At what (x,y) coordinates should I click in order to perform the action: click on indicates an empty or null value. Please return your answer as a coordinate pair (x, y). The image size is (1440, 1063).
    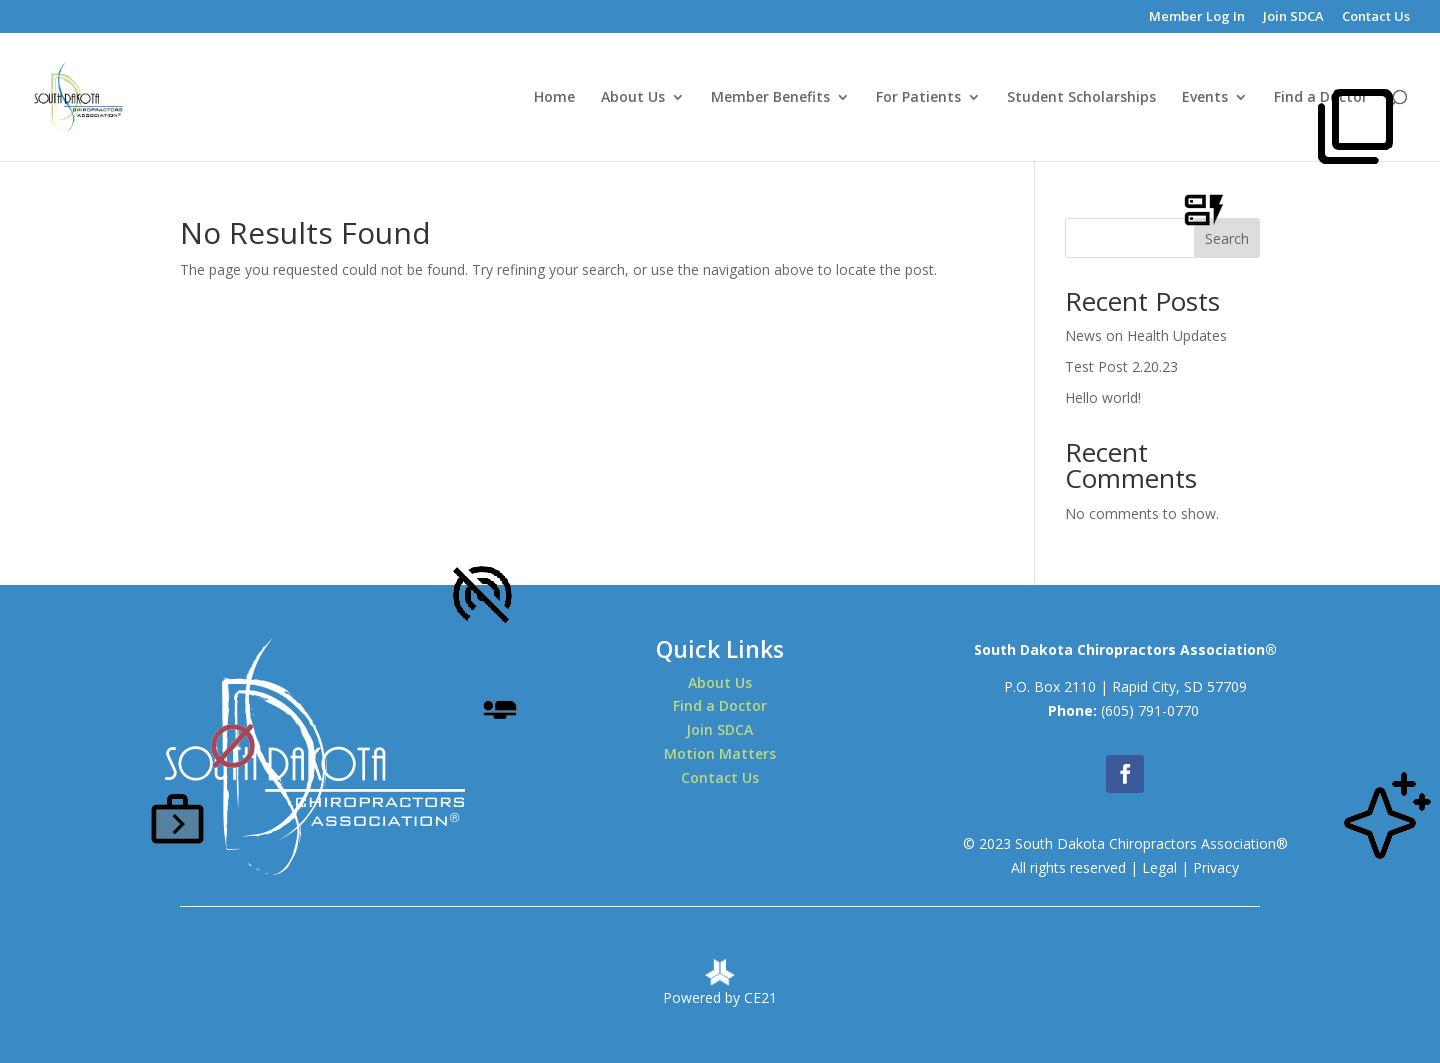
    Looking at the image, I should click on (233, 746).